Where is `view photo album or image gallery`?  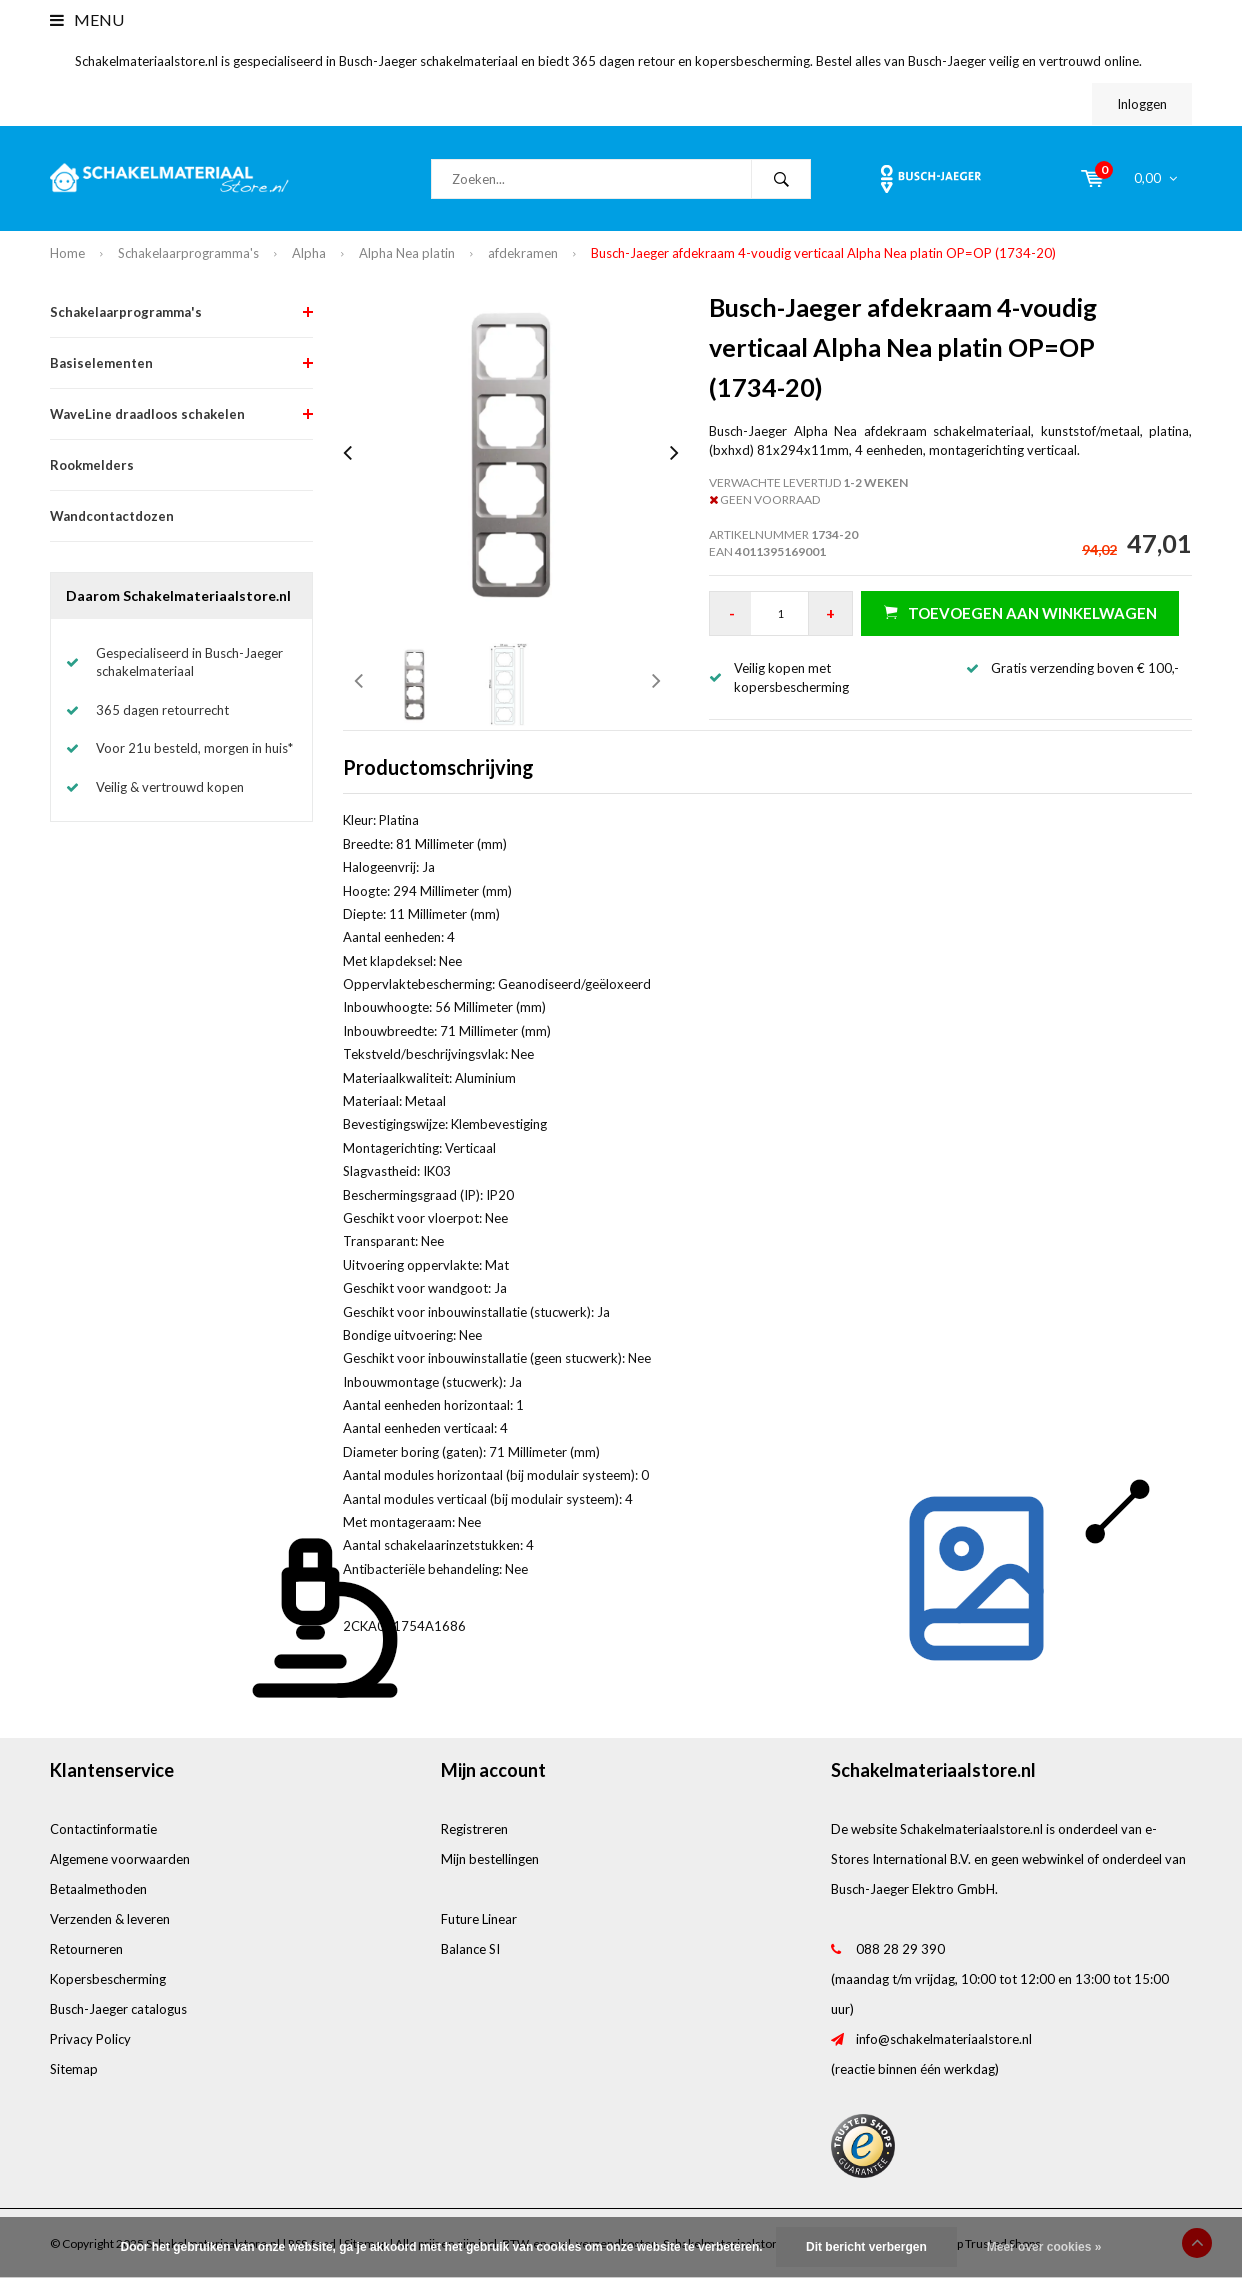 view photo album or image gallery is located at coordinates (976, 1578).